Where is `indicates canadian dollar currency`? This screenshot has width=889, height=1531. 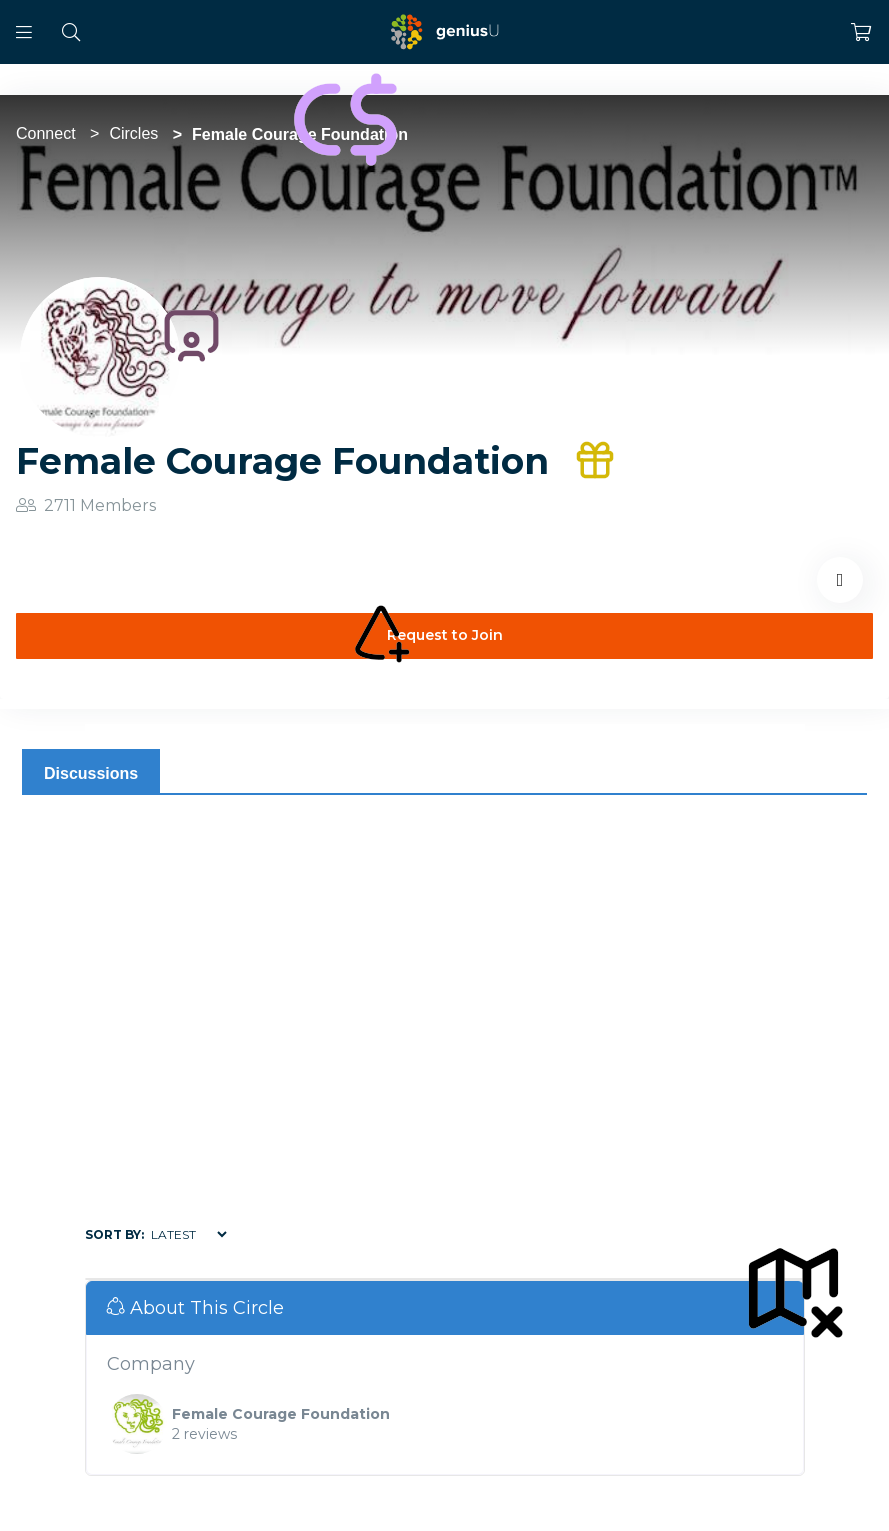 indicates canadian dollar currency is located at coordinates (345, 119).